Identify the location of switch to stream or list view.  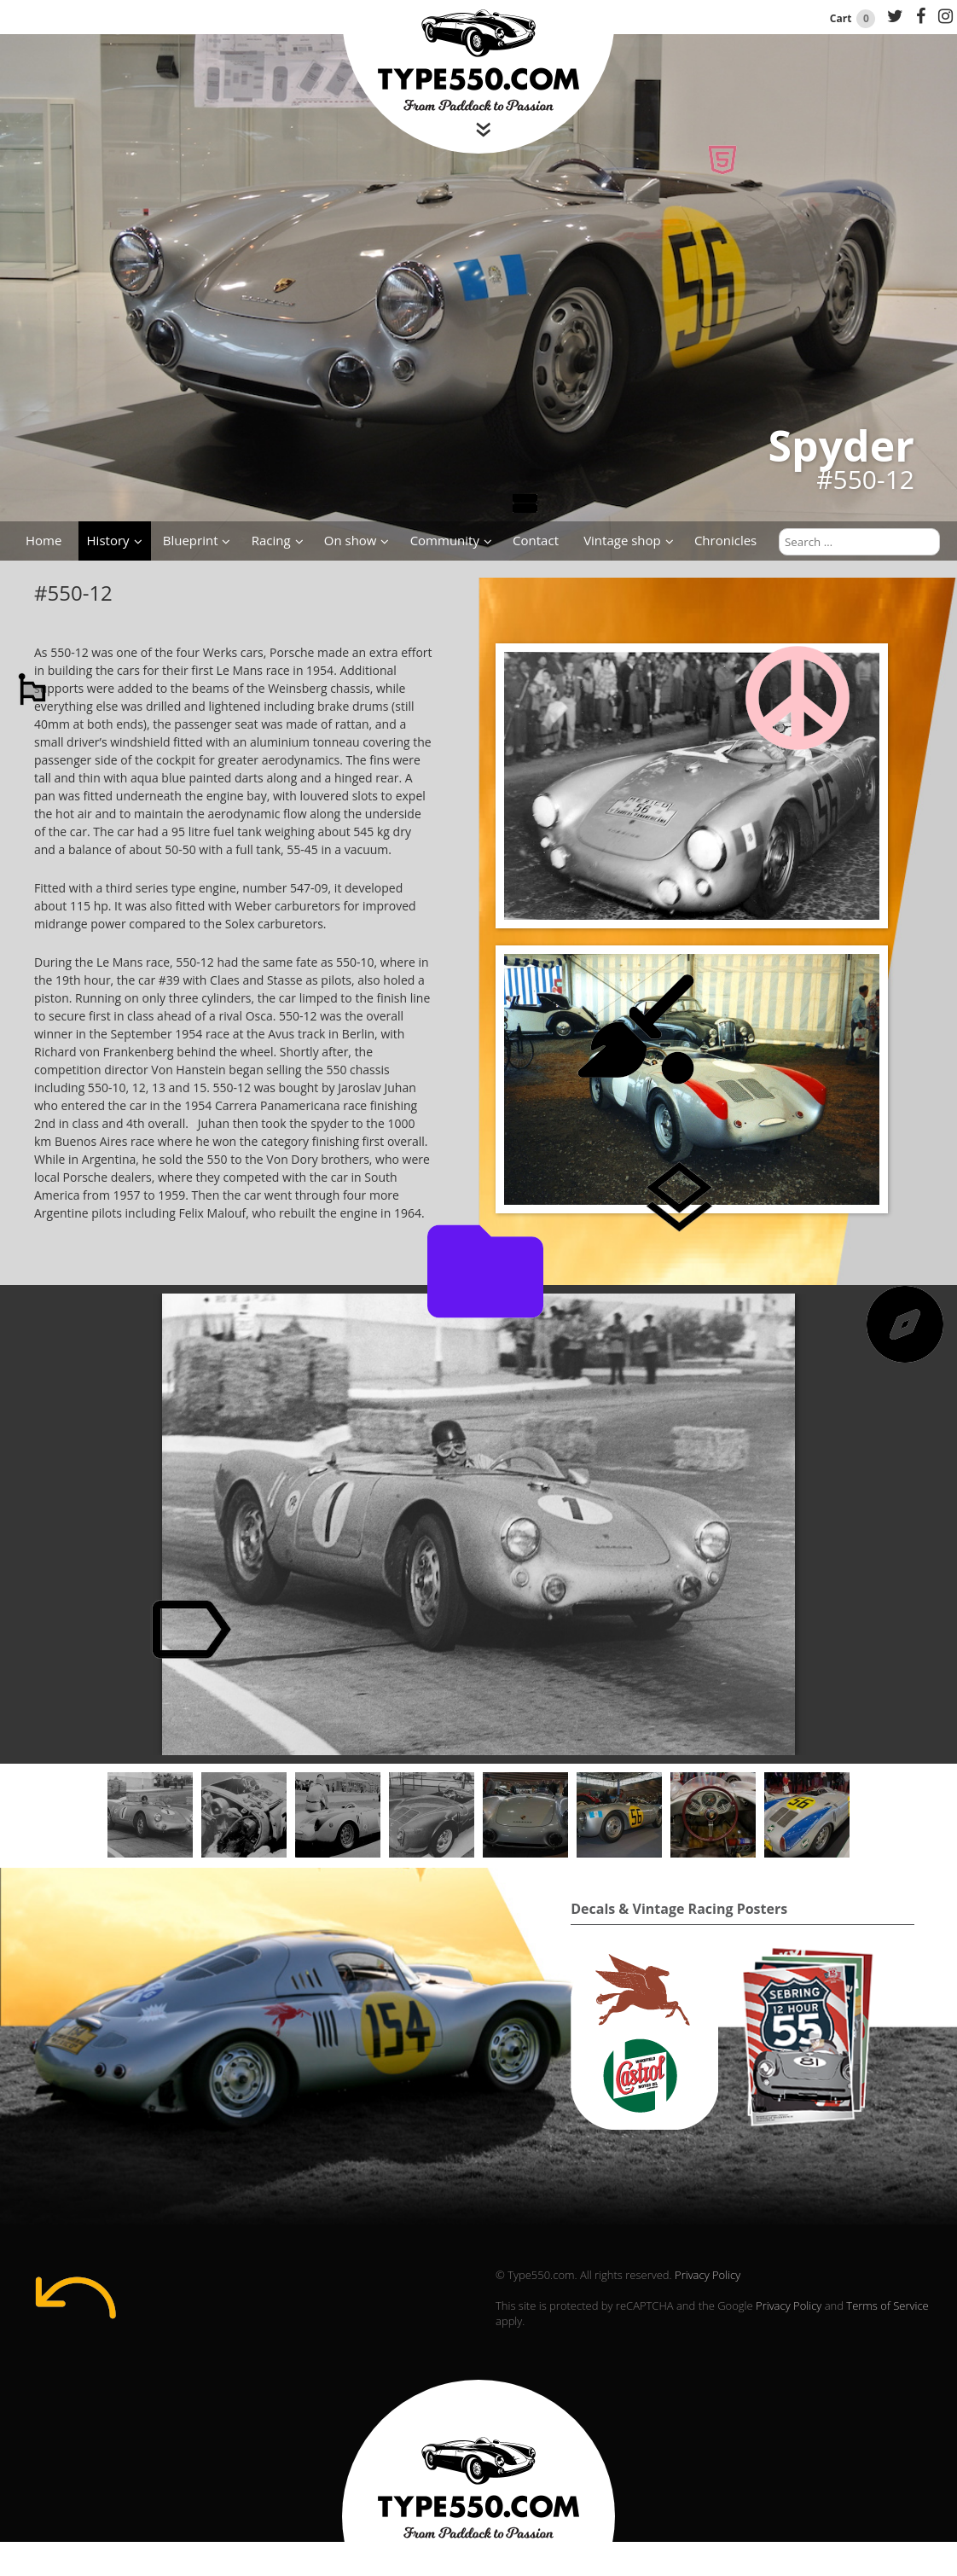
(524, 503).